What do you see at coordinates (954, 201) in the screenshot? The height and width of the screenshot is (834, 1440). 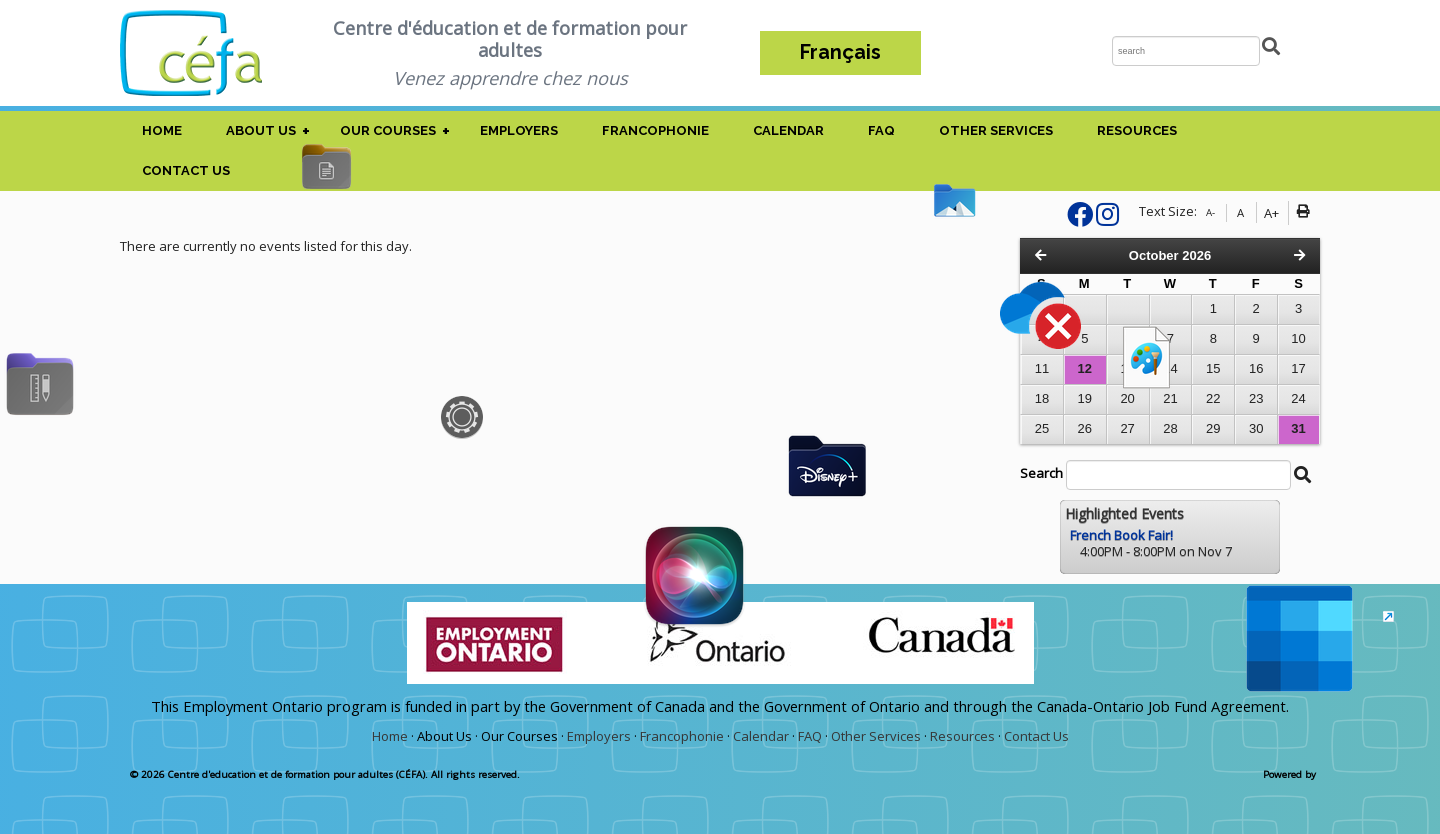 I see `open folder containing landscape or mountain photos` at bounding box center [954, 201].